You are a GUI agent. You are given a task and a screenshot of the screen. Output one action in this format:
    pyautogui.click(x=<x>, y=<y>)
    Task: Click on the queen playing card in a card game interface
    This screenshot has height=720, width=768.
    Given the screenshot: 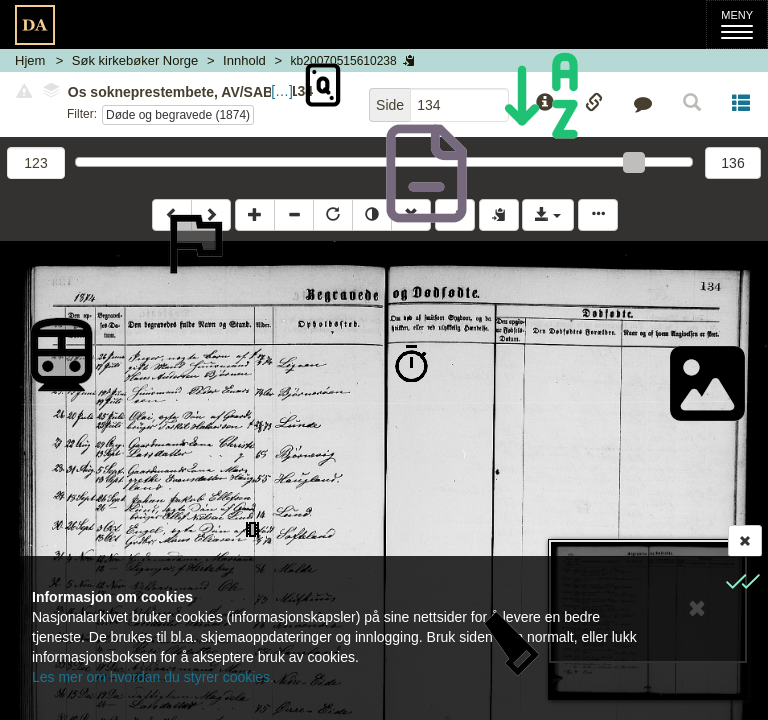 What is the action you would take?
    pyautogui.click(x=323, y=85)
    